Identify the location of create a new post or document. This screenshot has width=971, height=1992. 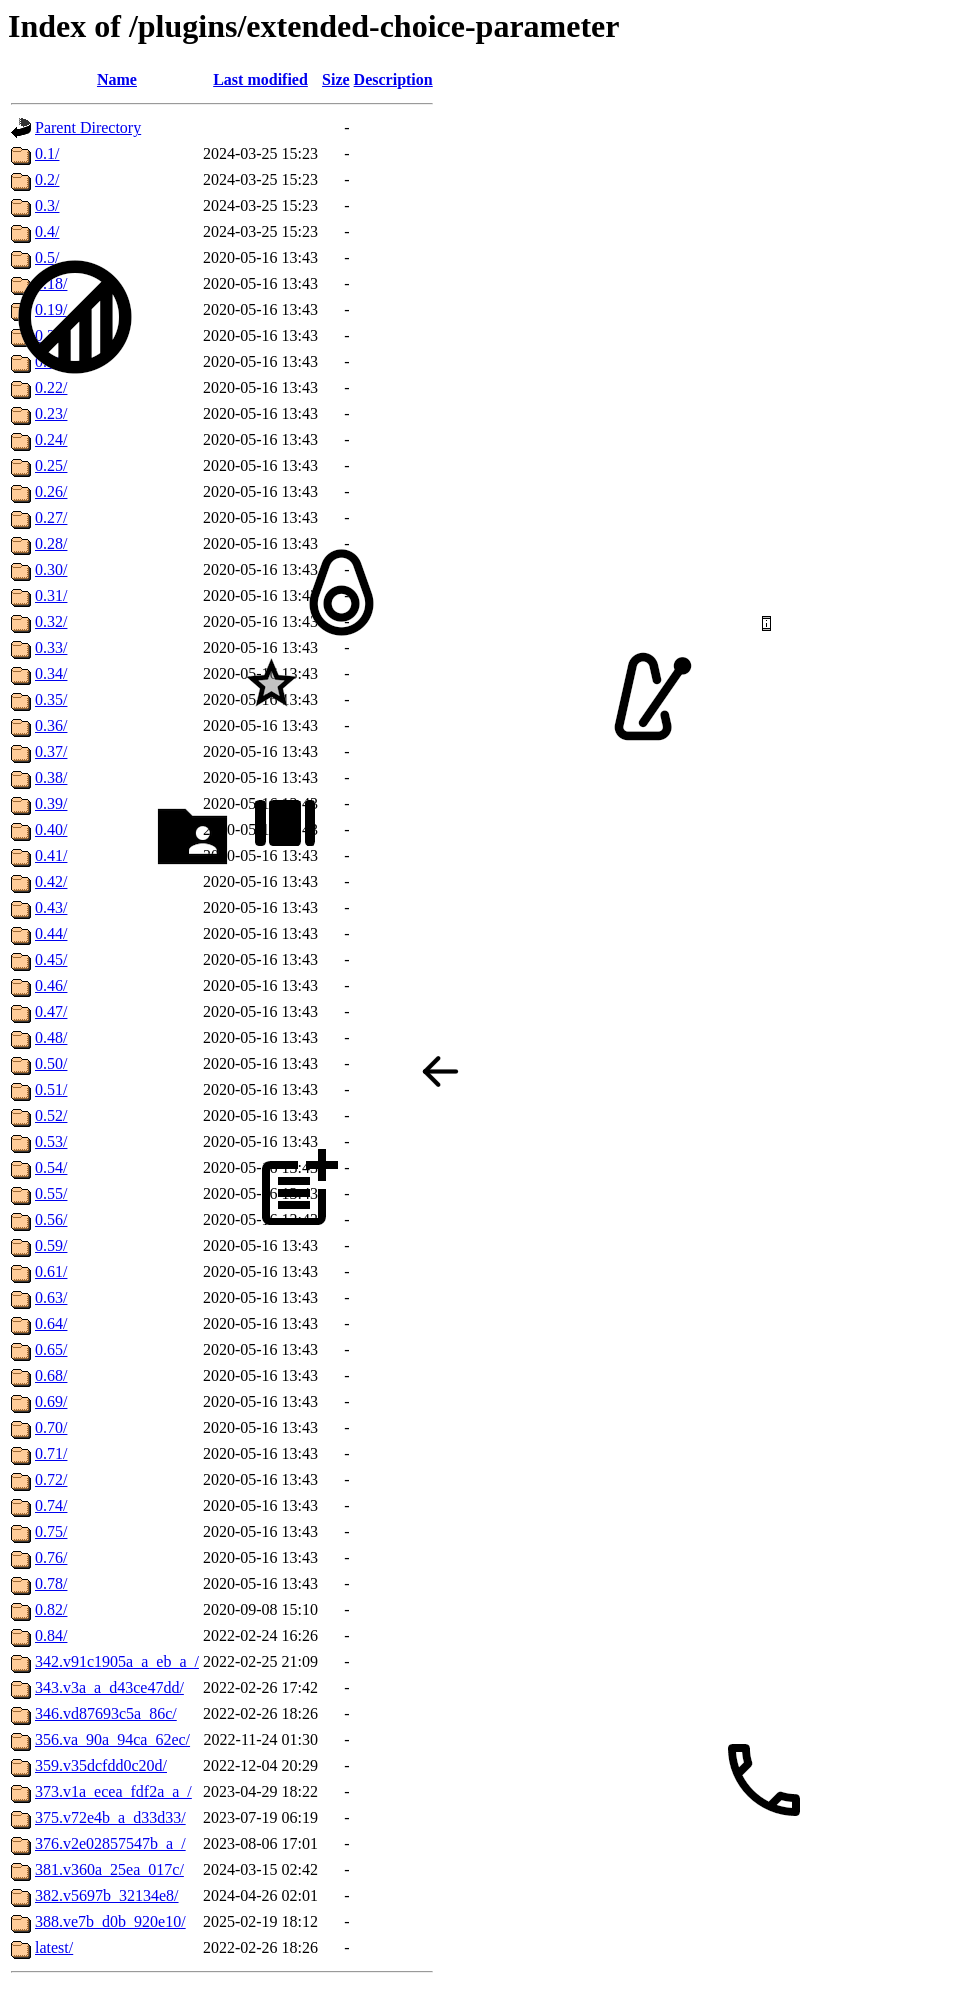
(298, 1189).